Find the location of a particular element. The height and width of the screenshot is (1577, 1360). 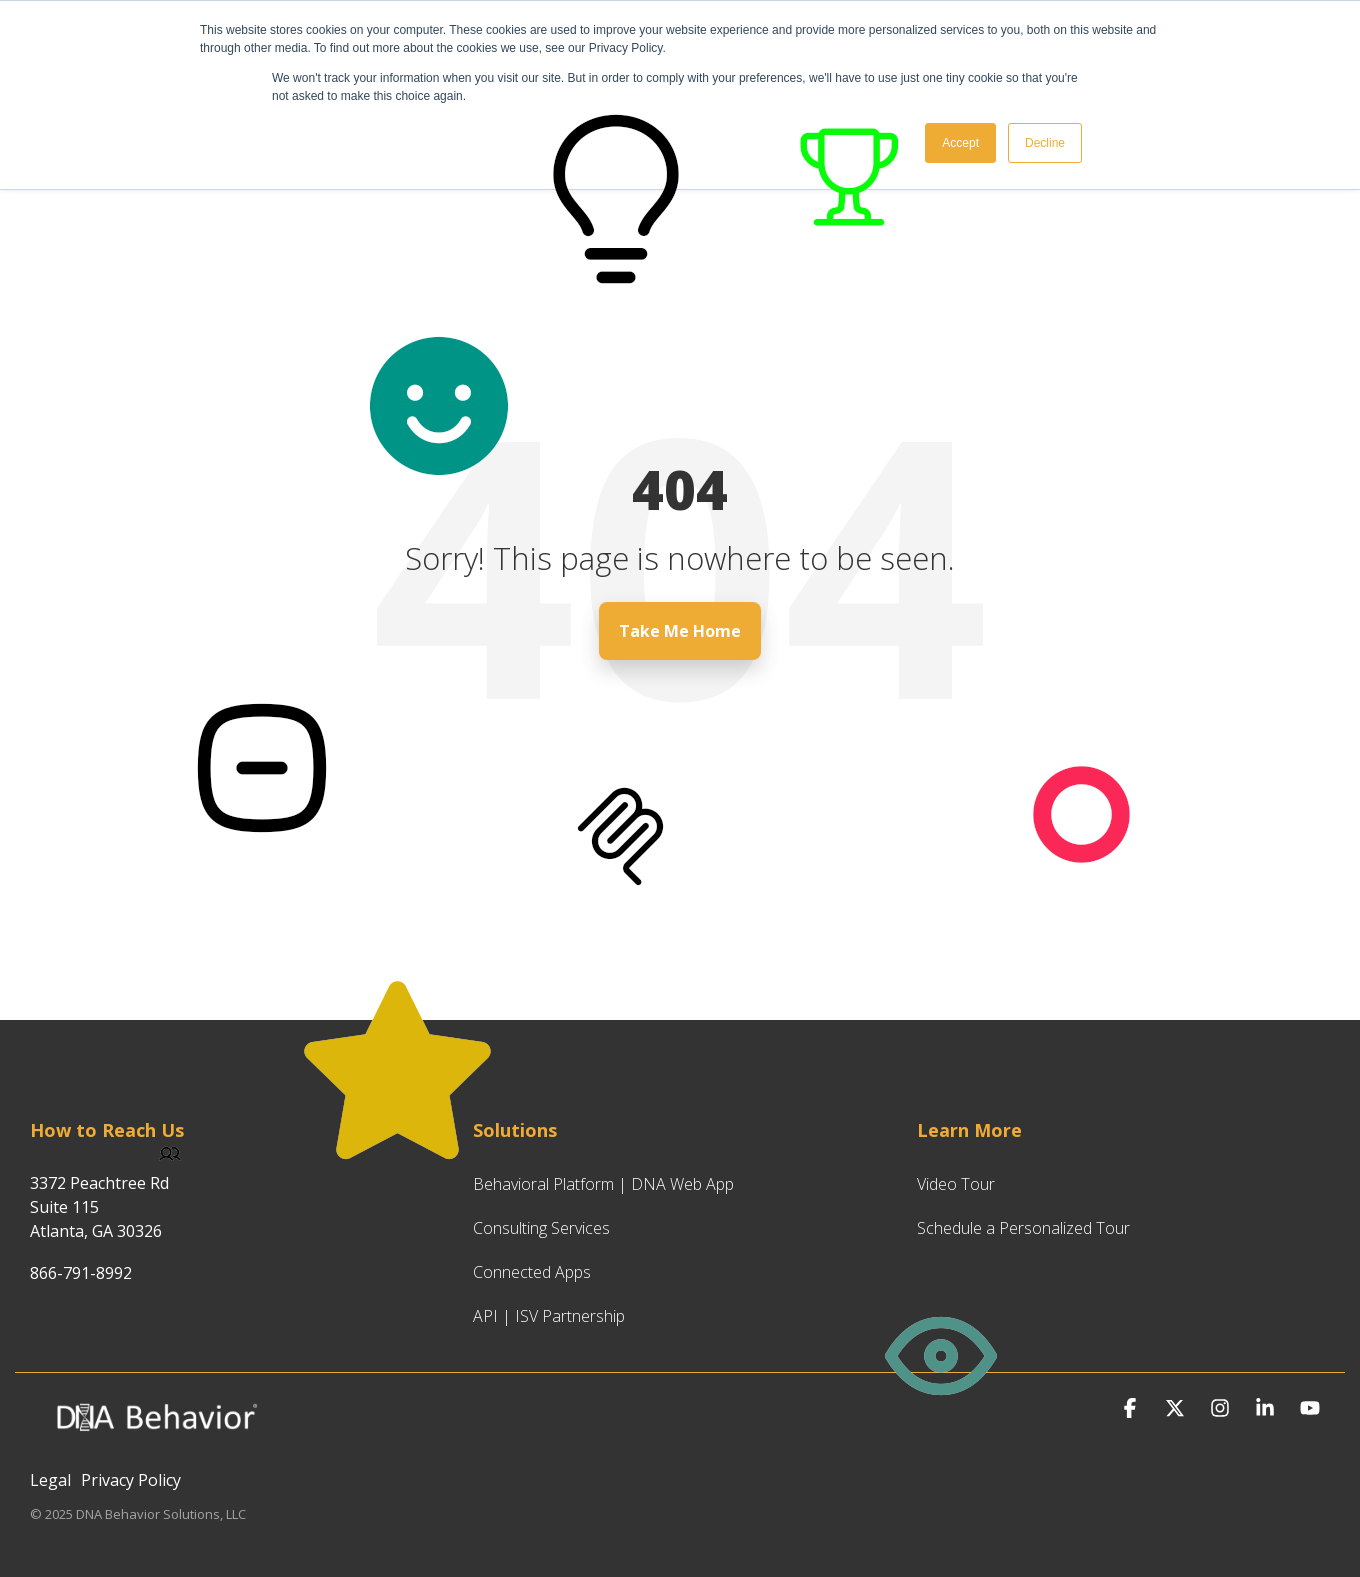

view achievements or awards is located at coordinates (849, 177).